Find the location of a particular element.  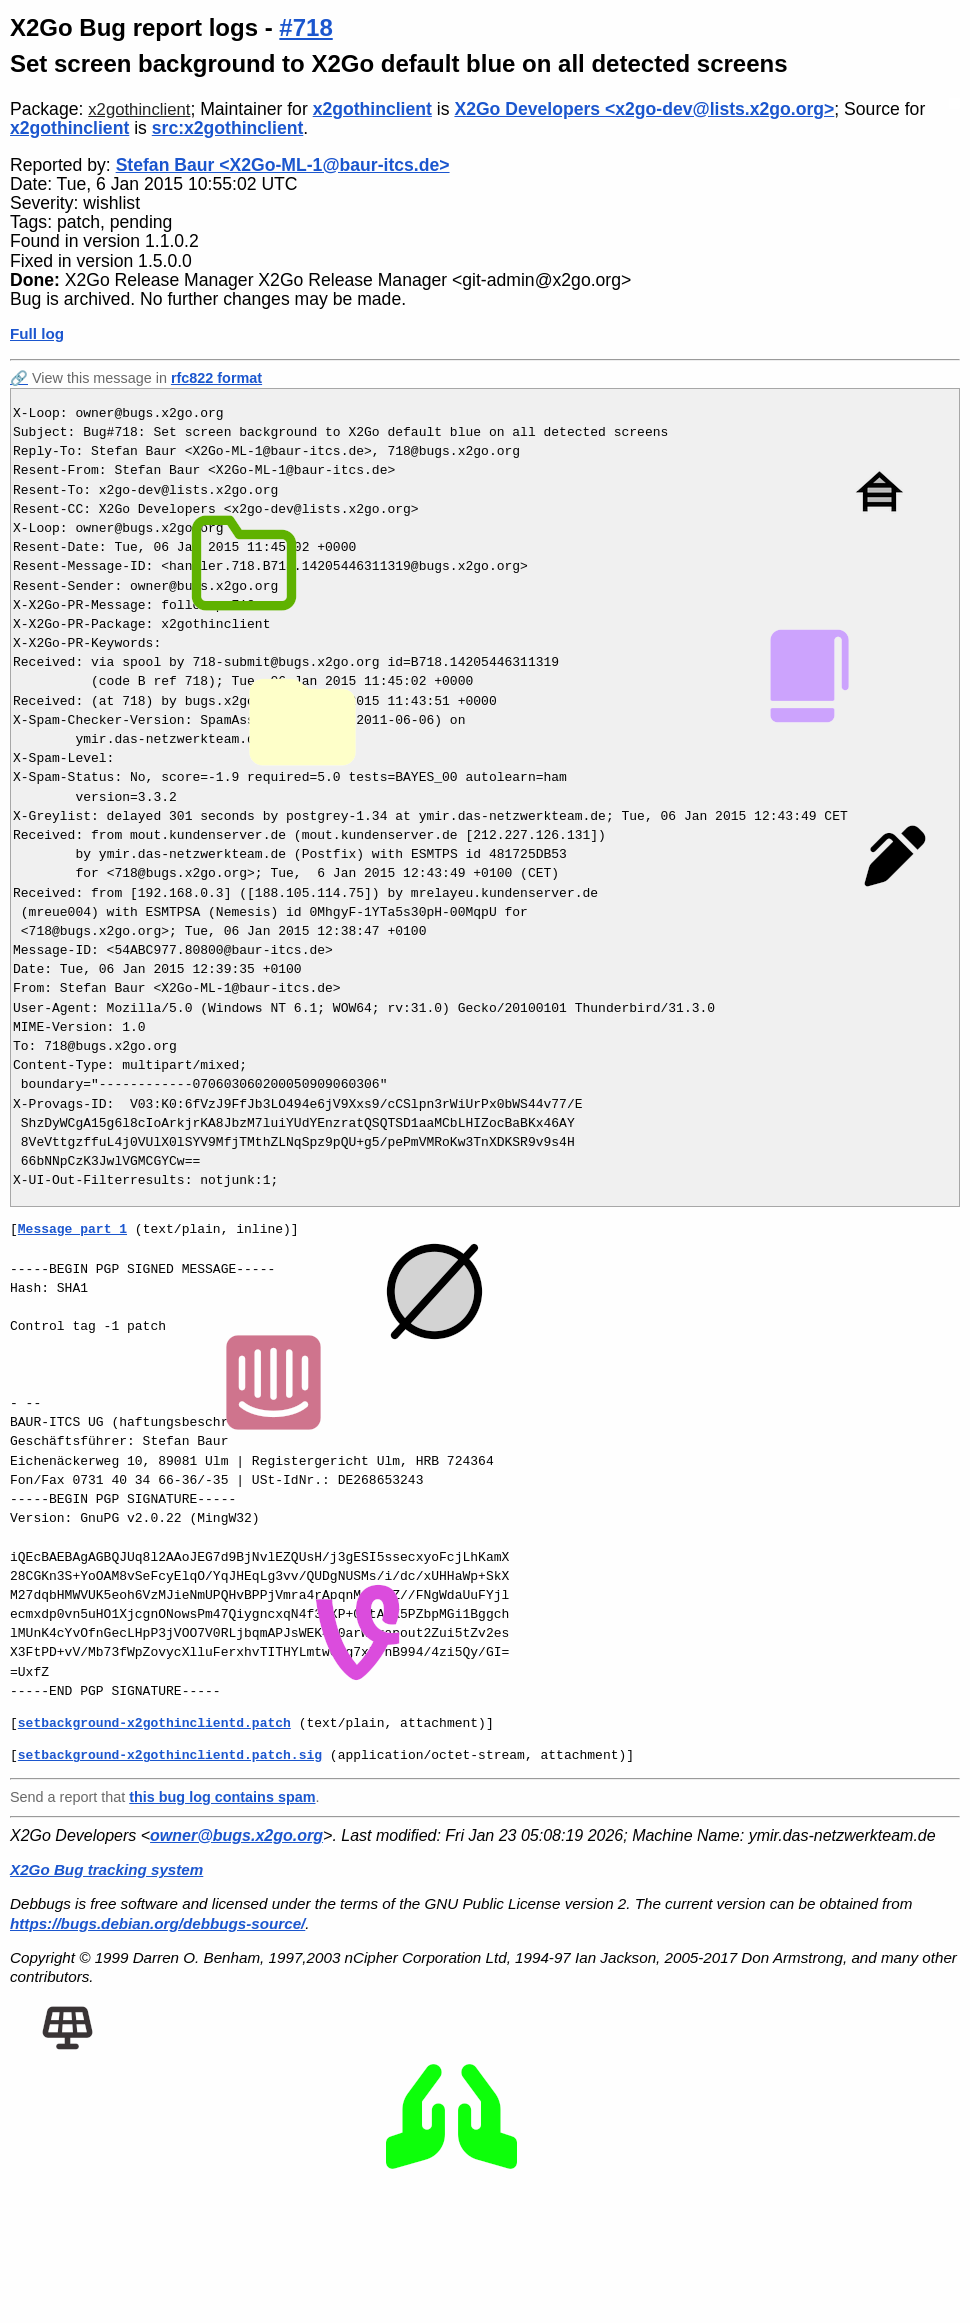

access solar energy or power settings is located at coordinates (67, 2026).